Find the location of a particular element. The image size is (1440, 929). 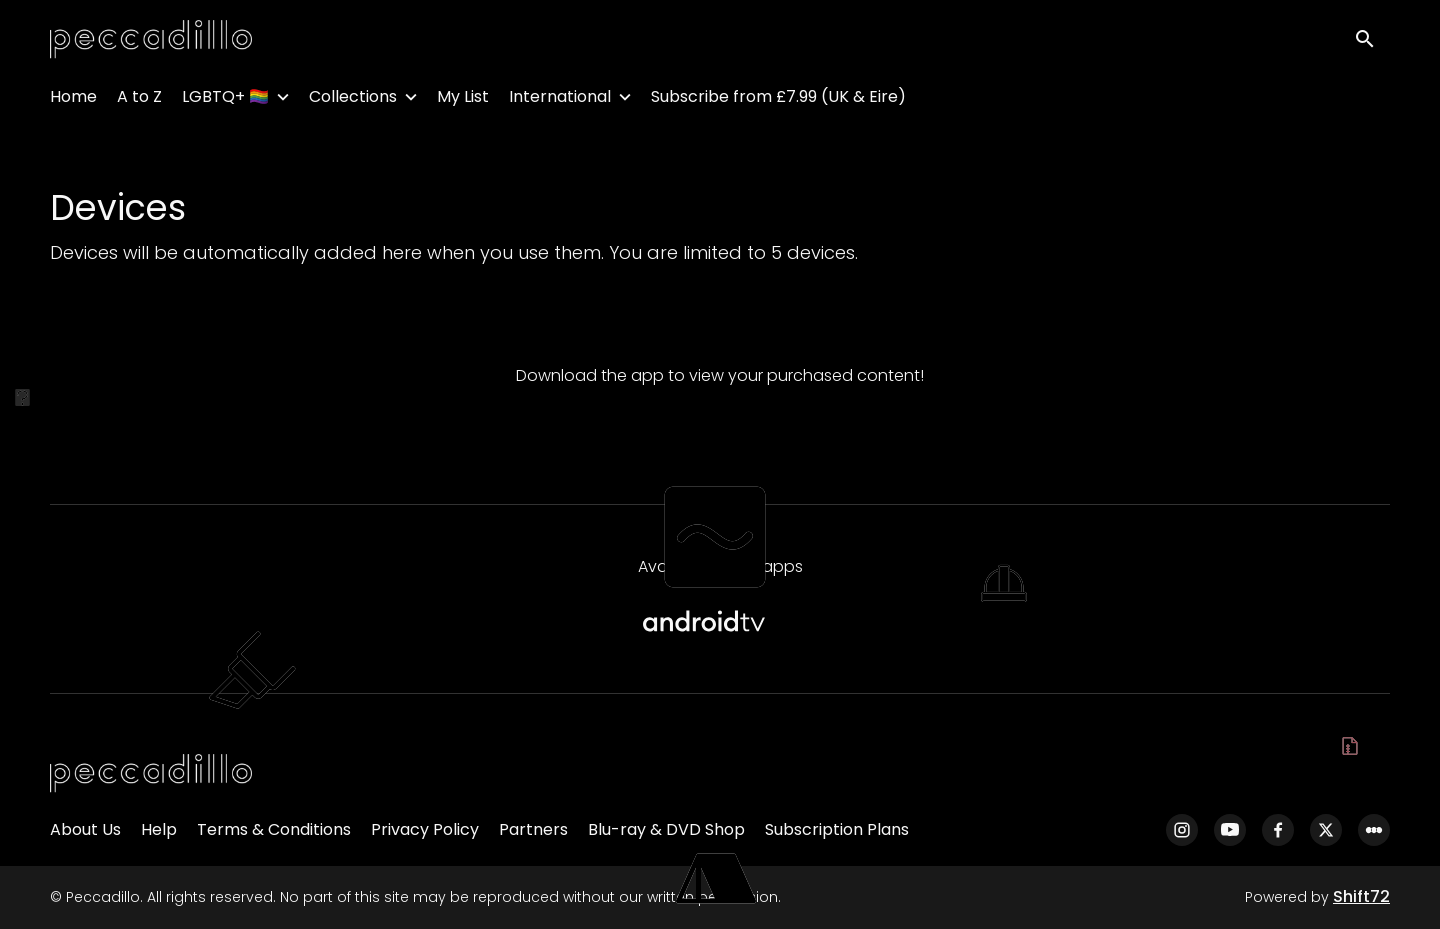

access compressed or archived files is located at coordinates (1350, 746).